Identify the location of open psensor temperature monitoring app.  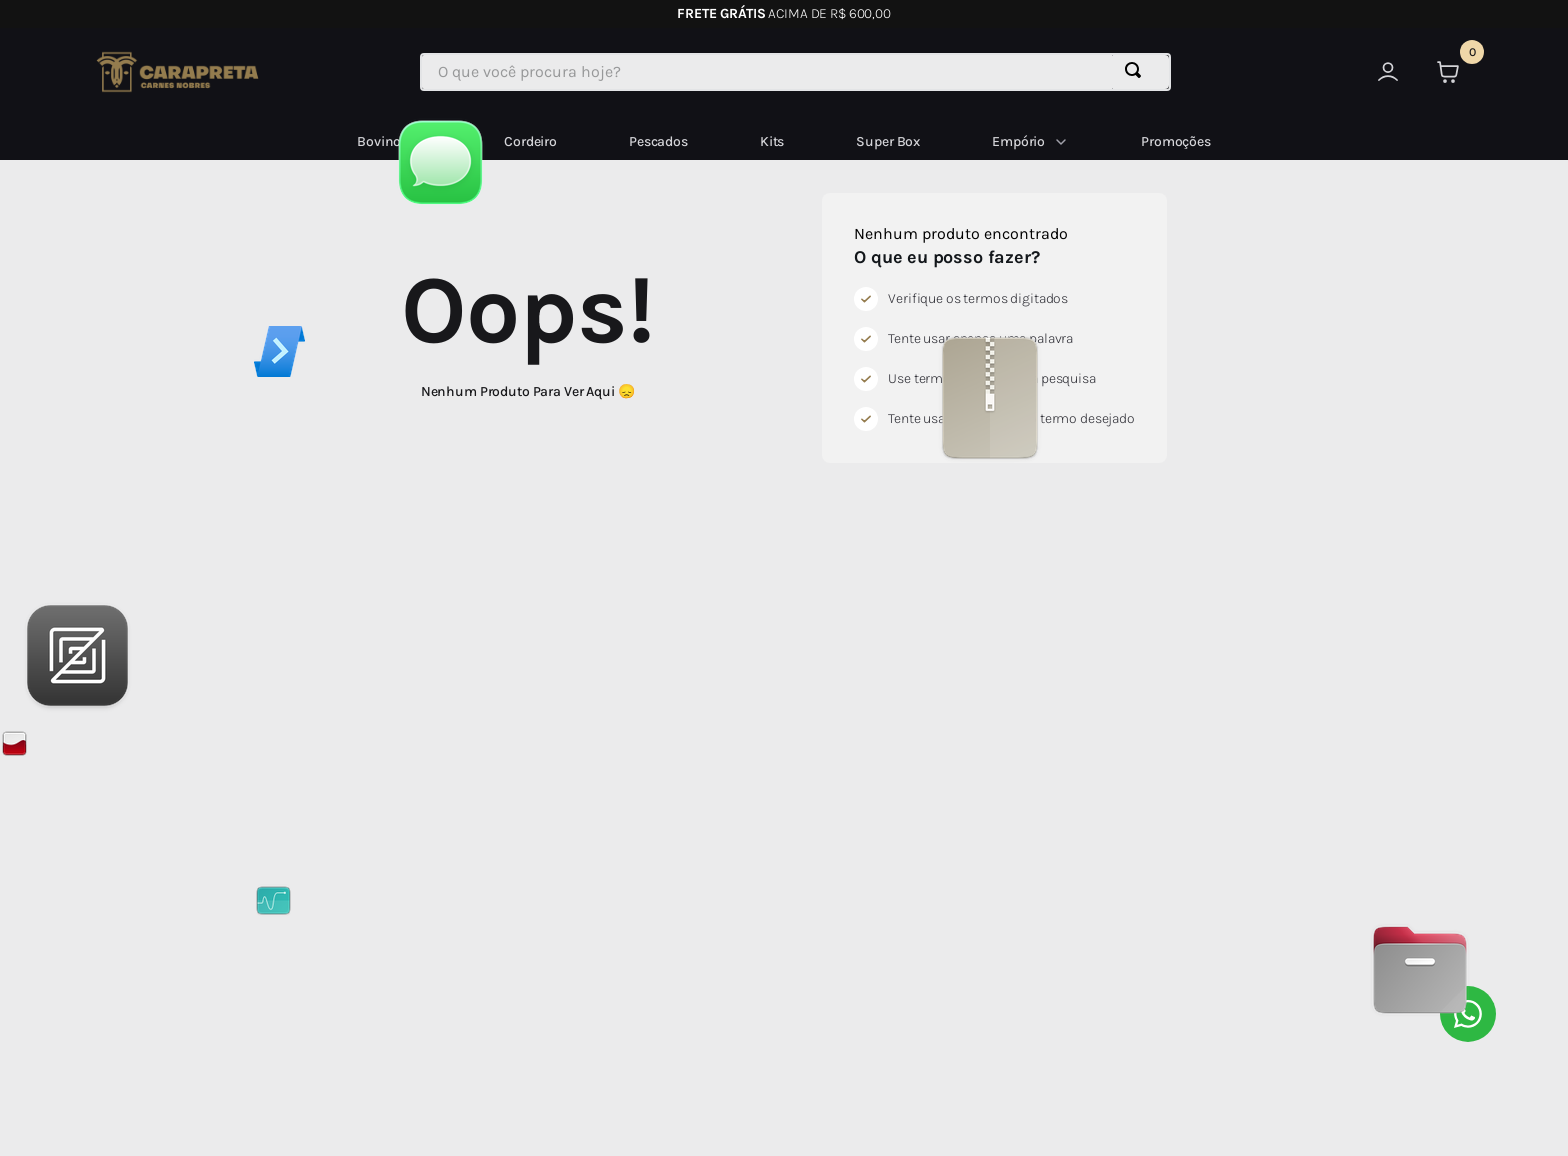
(273, 900).